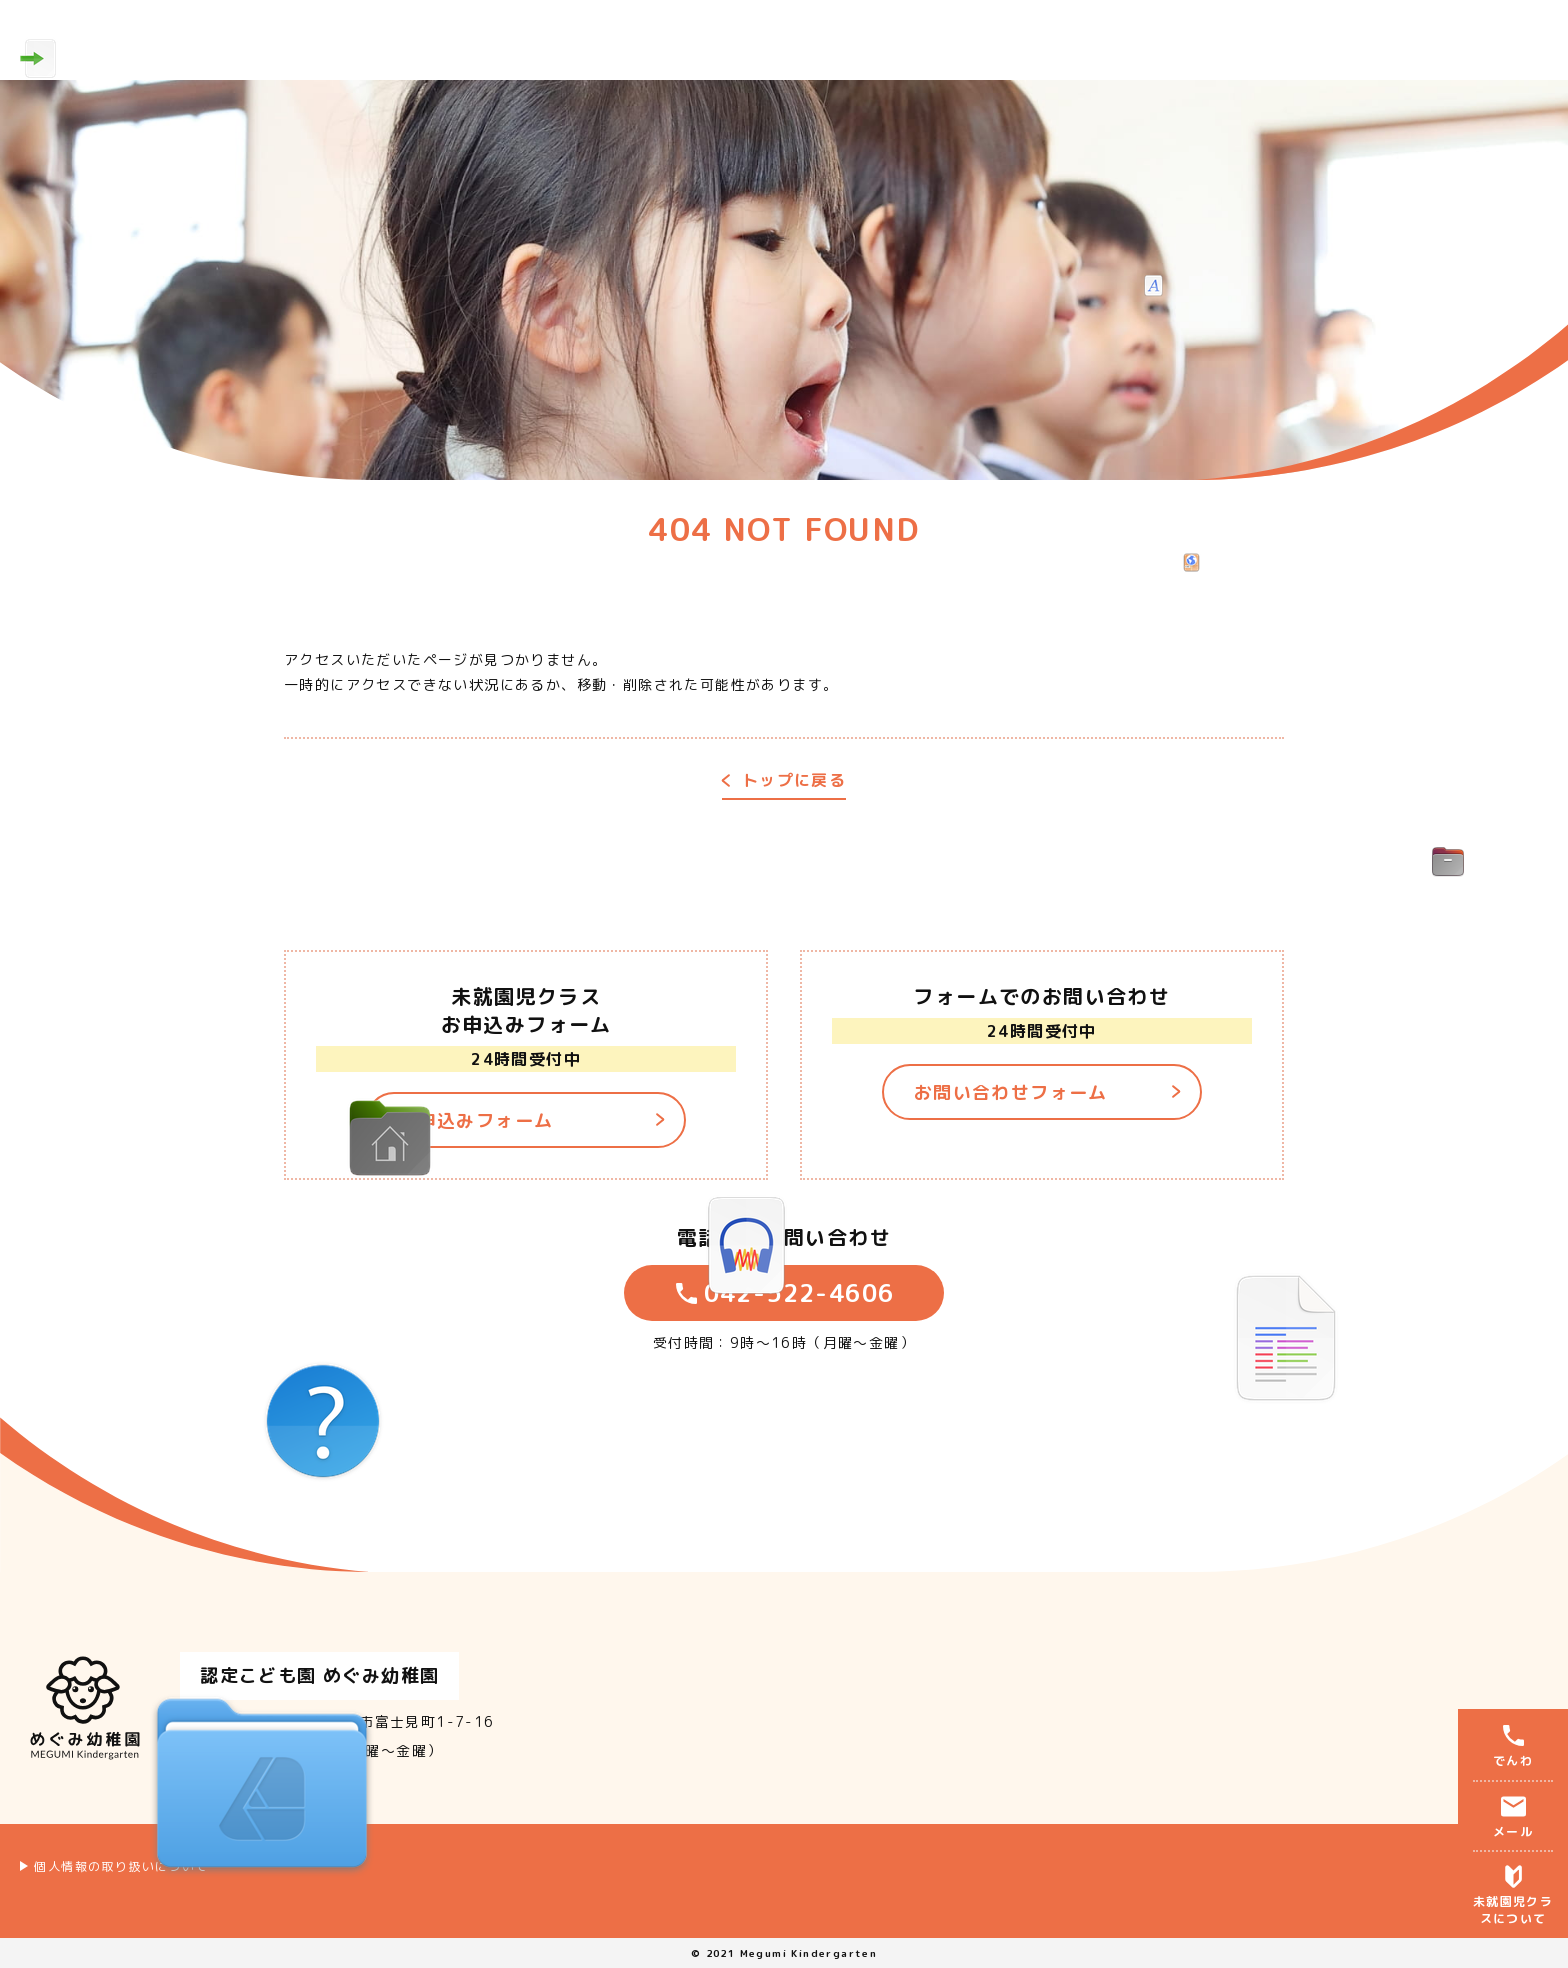 The width and height of the screenshot is (1568, 1968). What do you see at coordinates (1448, 861) in the screenshot?
I see `open the file manager application` at bounding box center [1448, 861].